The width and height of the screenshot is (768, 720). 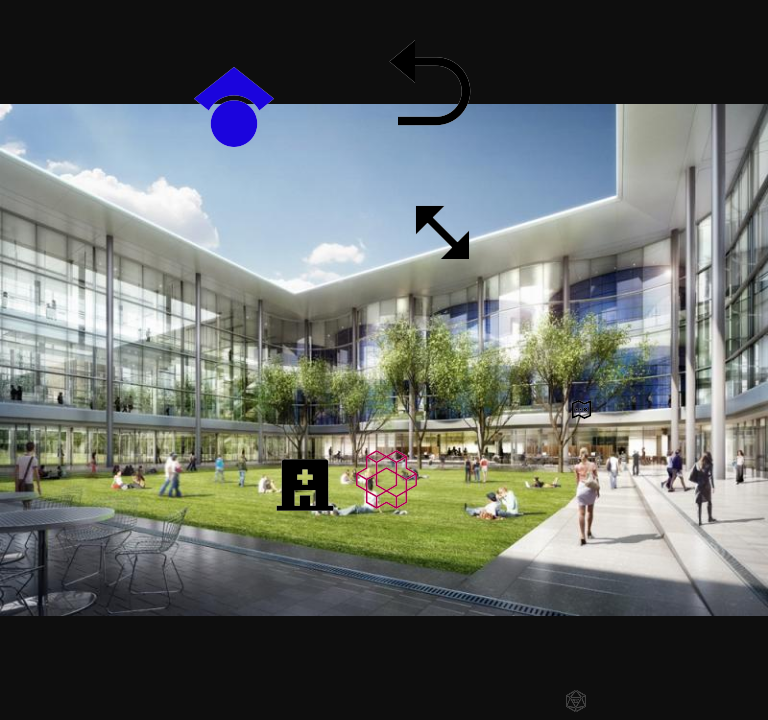 I want to click on expand content diagonally, so click(x=442, y=232).